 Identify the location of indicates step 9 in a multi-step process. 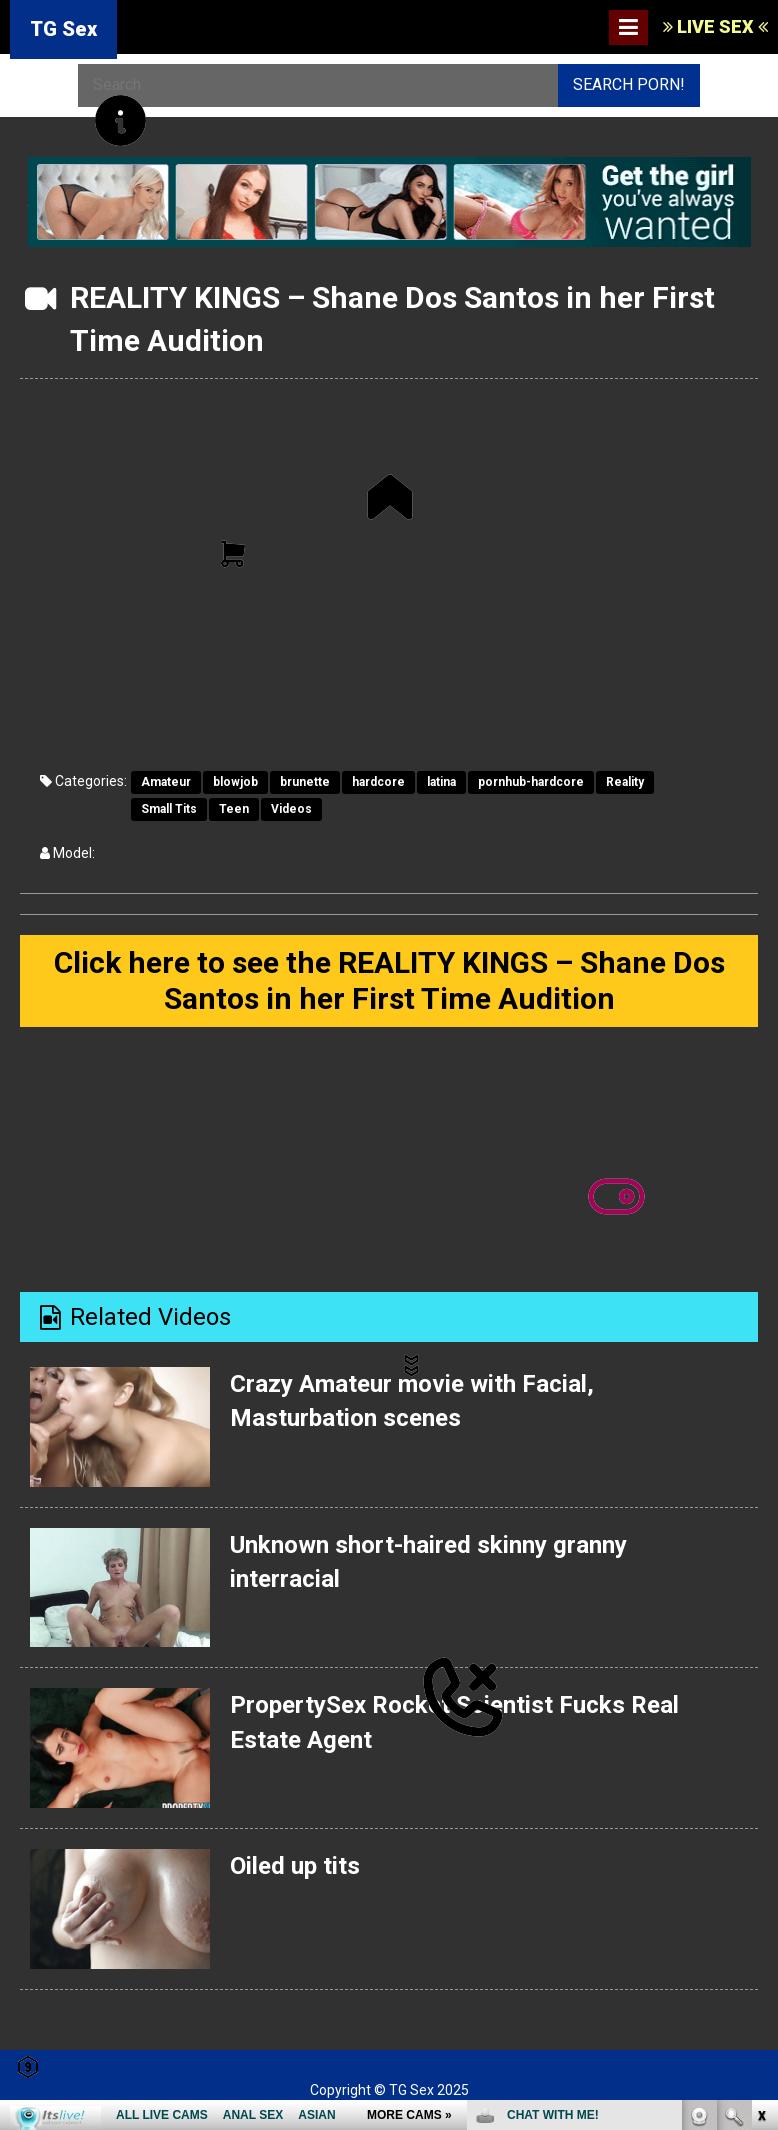
(28, 2067).